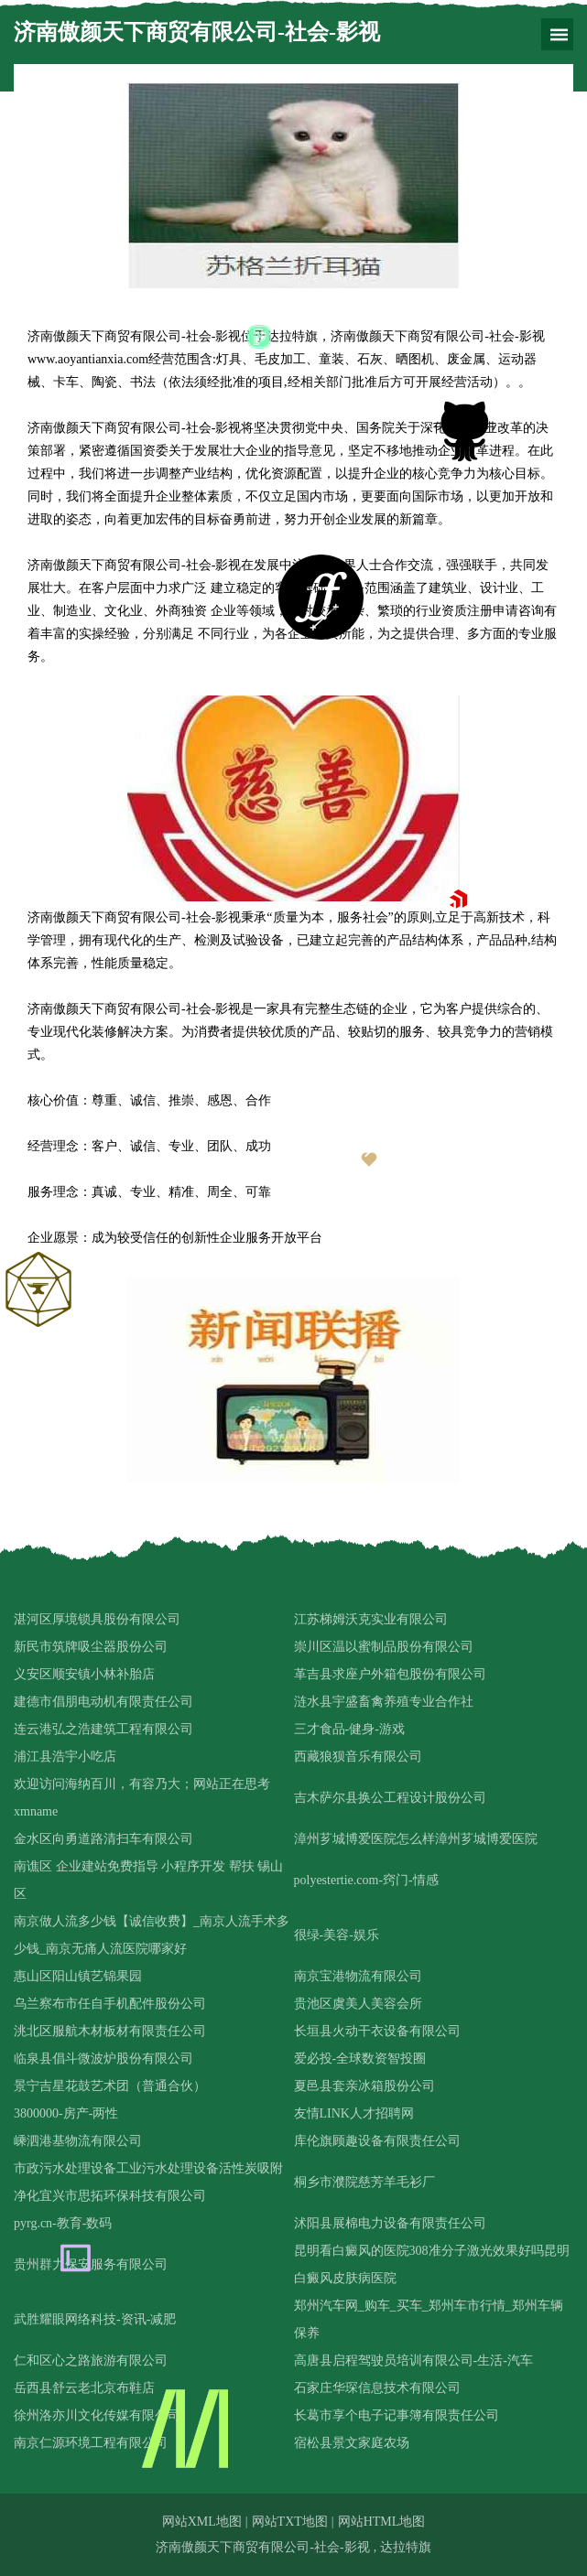 The width and height of the screenshot is (587, 2576). What do you see at coordinates (458, 899) in the screenshot?
I see `progress software company logo` at bounding box center [458, 899].